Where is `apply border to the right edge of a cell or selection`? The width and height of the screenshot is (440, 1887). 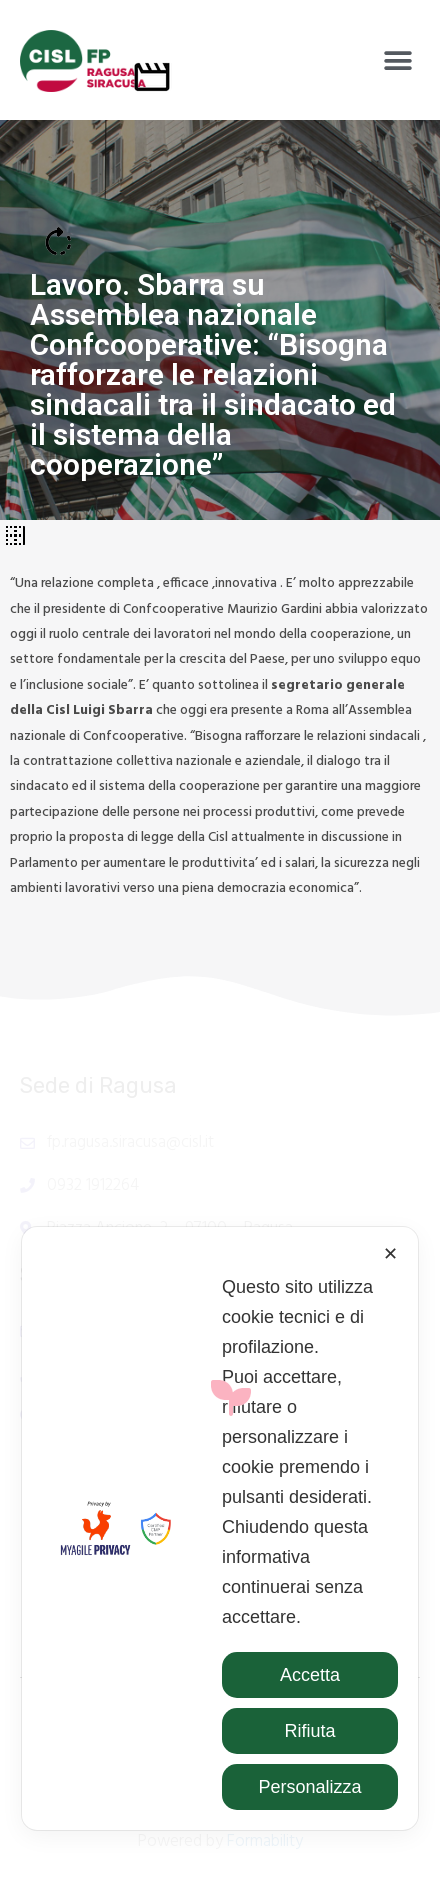 apply border to the right edge of a cell or selection is located at coordinates (15, 535).